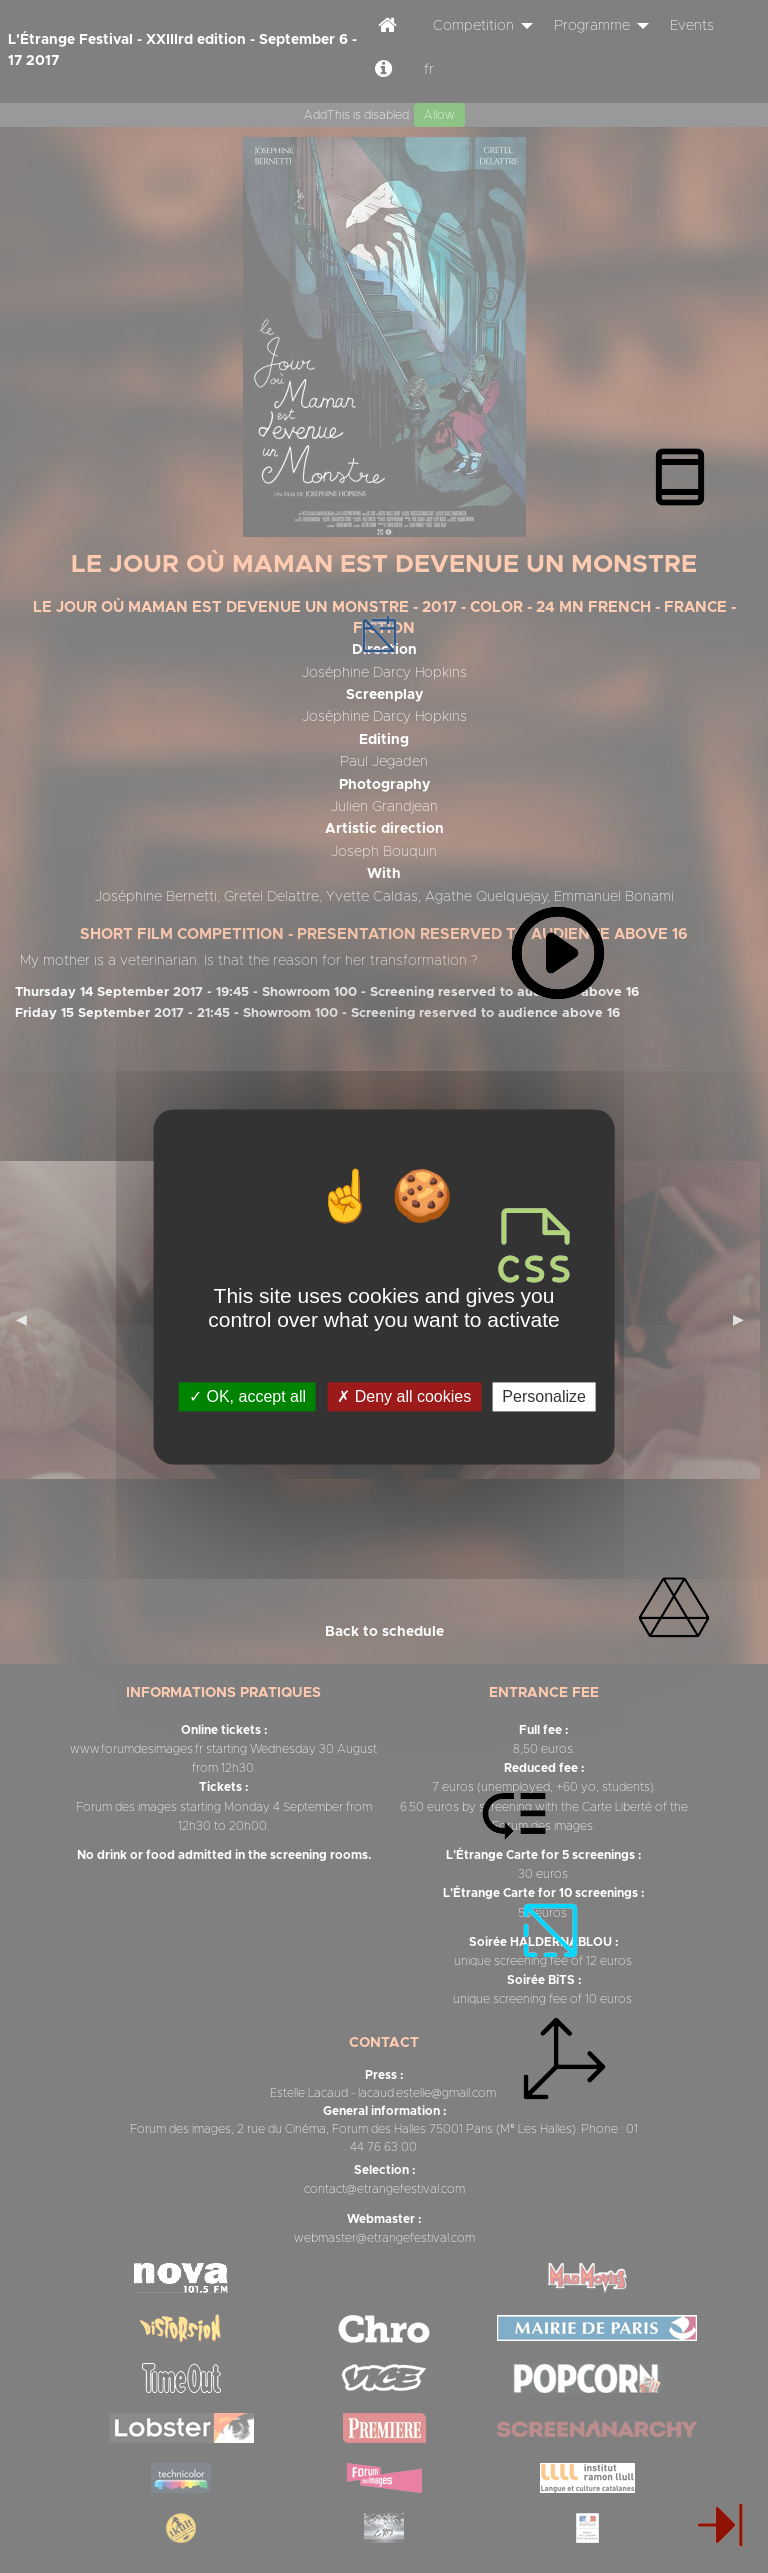 The image size is (768, 2573). I want to click on move item to lower priority in a list, so click(514, 1815).